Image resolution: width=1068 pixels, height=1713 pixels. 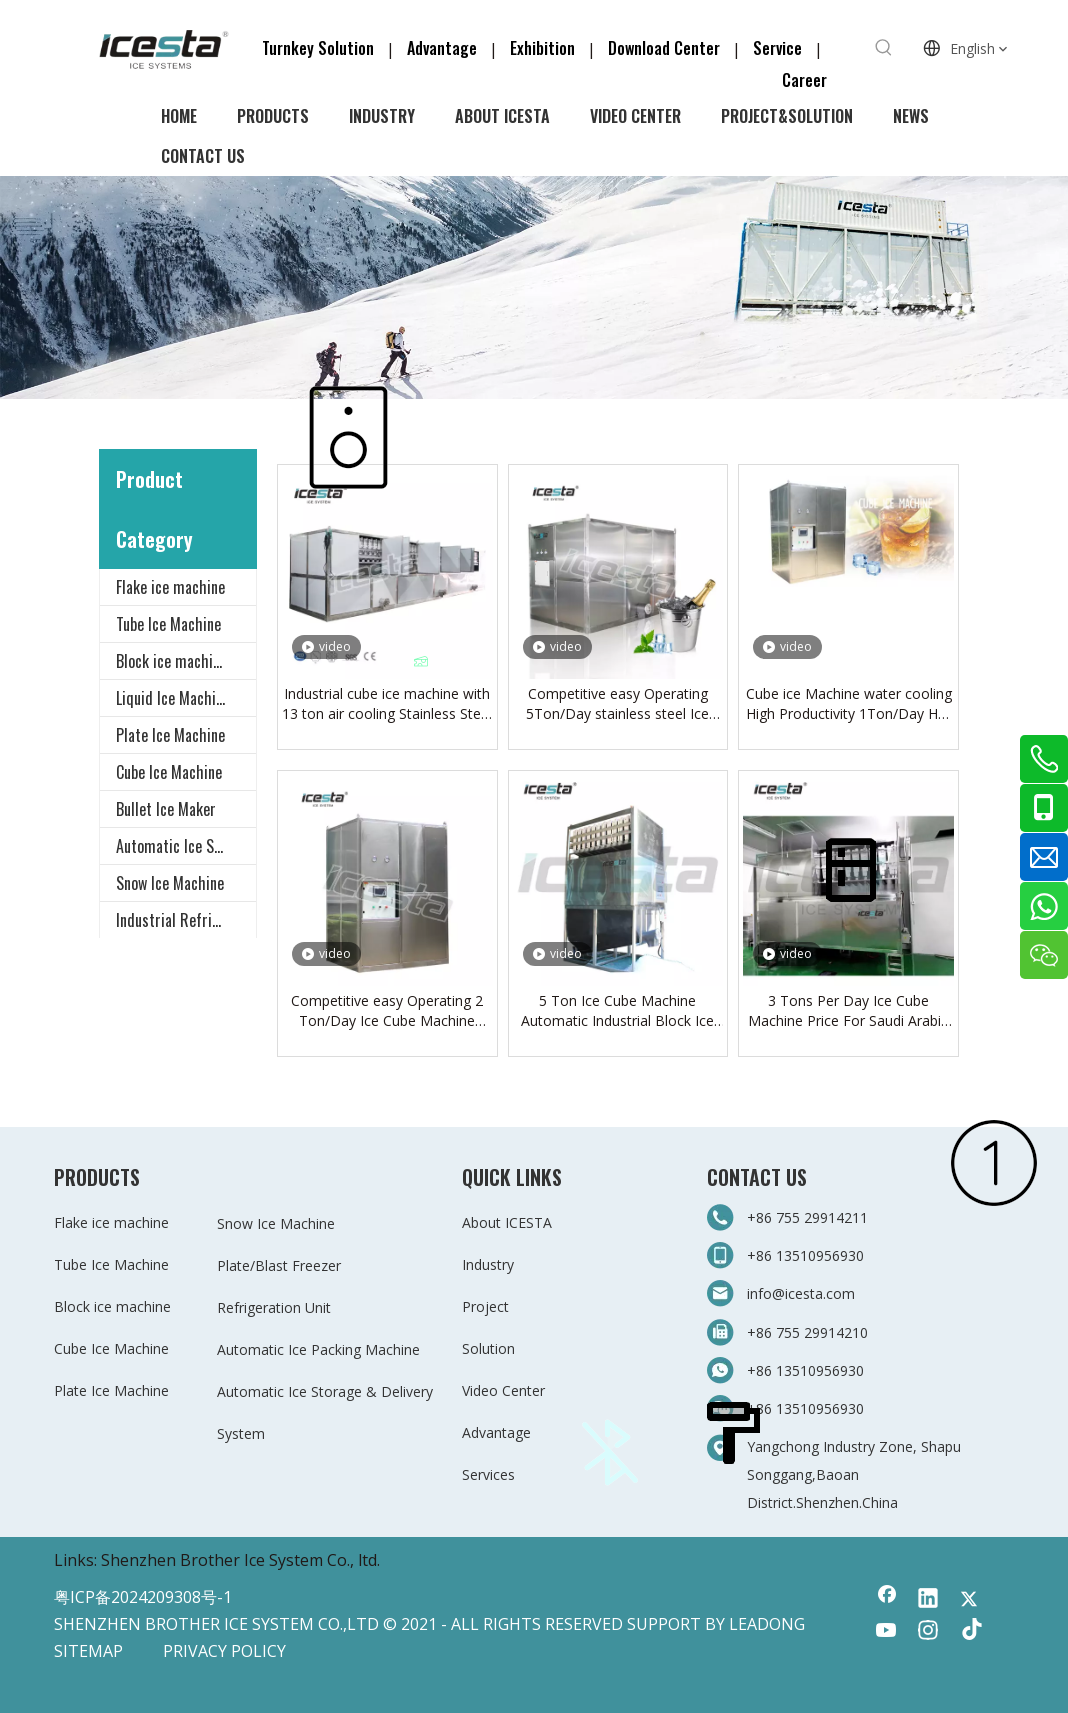 What do you see at coordinates (607, 1452) in the screenshot?
I see `bluetooth is disabled or turned off` at bounding box center [607, 1452].